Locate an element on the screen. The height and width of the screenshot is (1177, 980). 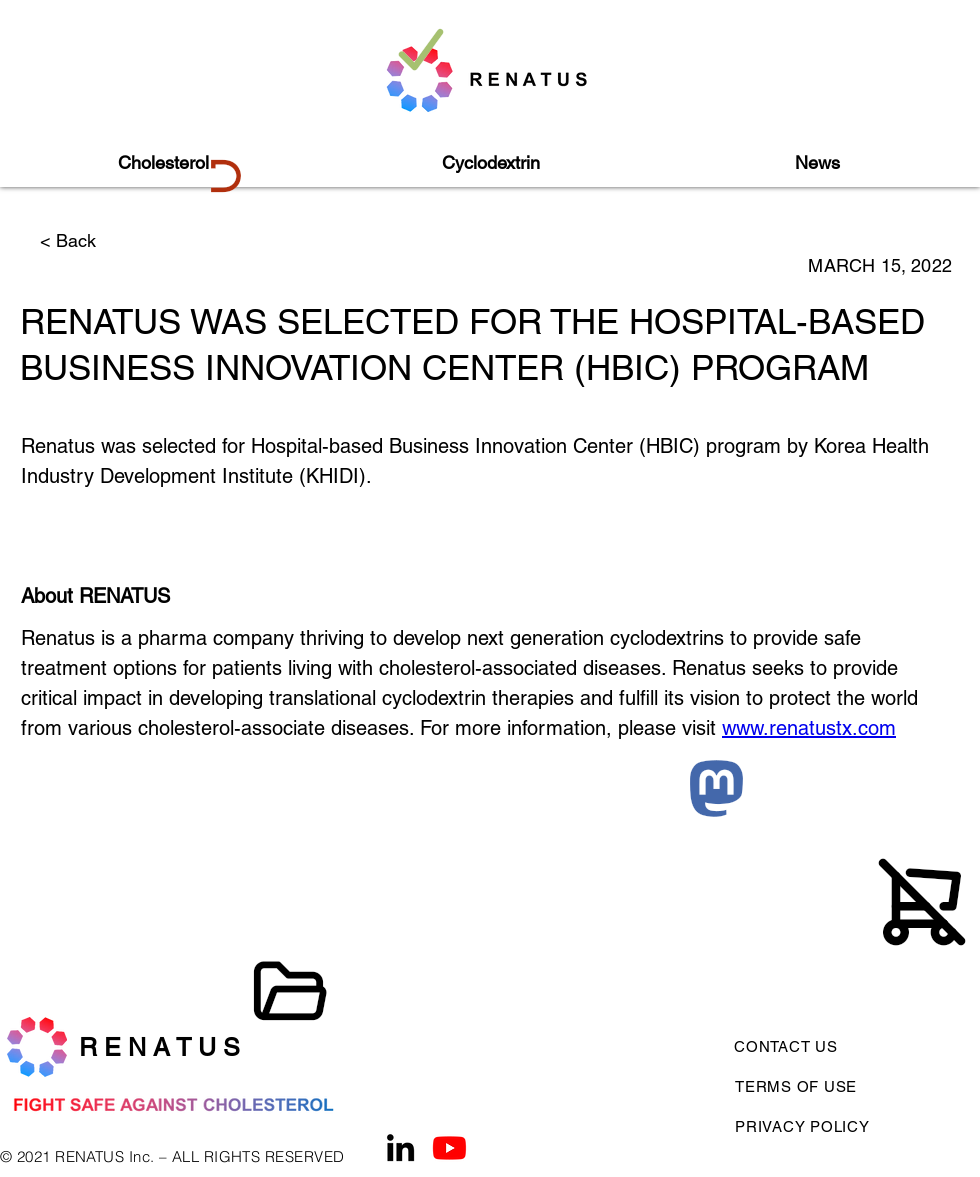
dyalog APL programming language logo is located at coordinates (226, 176).